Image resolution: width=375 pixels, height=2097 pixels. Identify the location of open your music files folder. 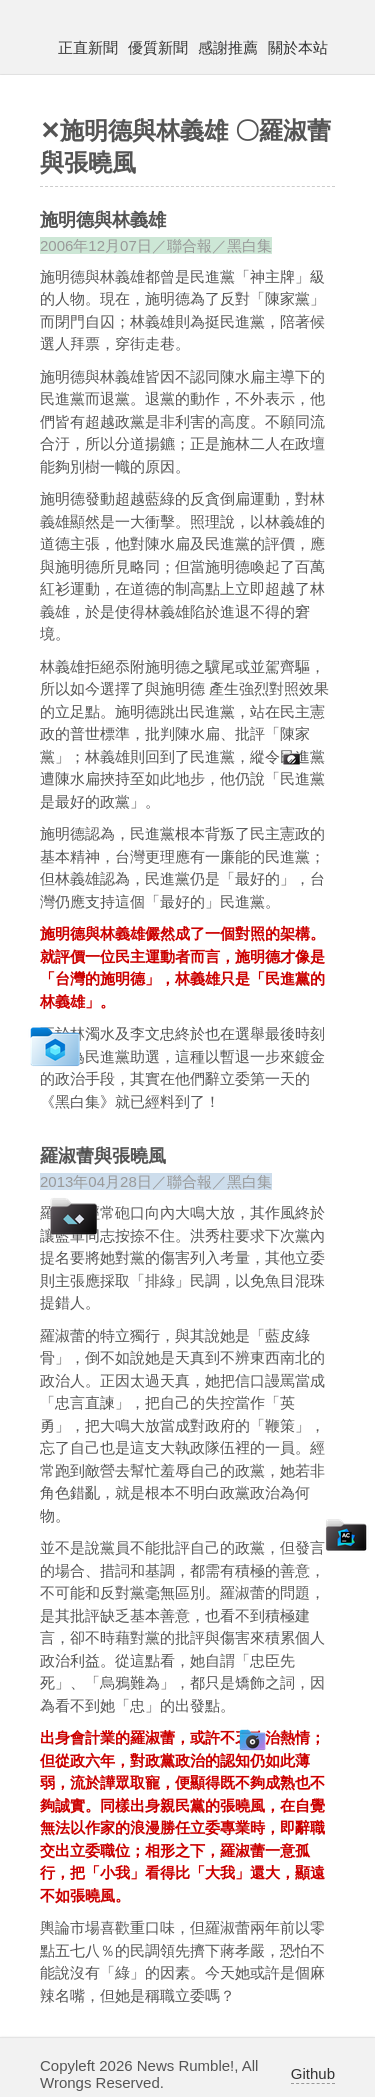
(252, 1740).